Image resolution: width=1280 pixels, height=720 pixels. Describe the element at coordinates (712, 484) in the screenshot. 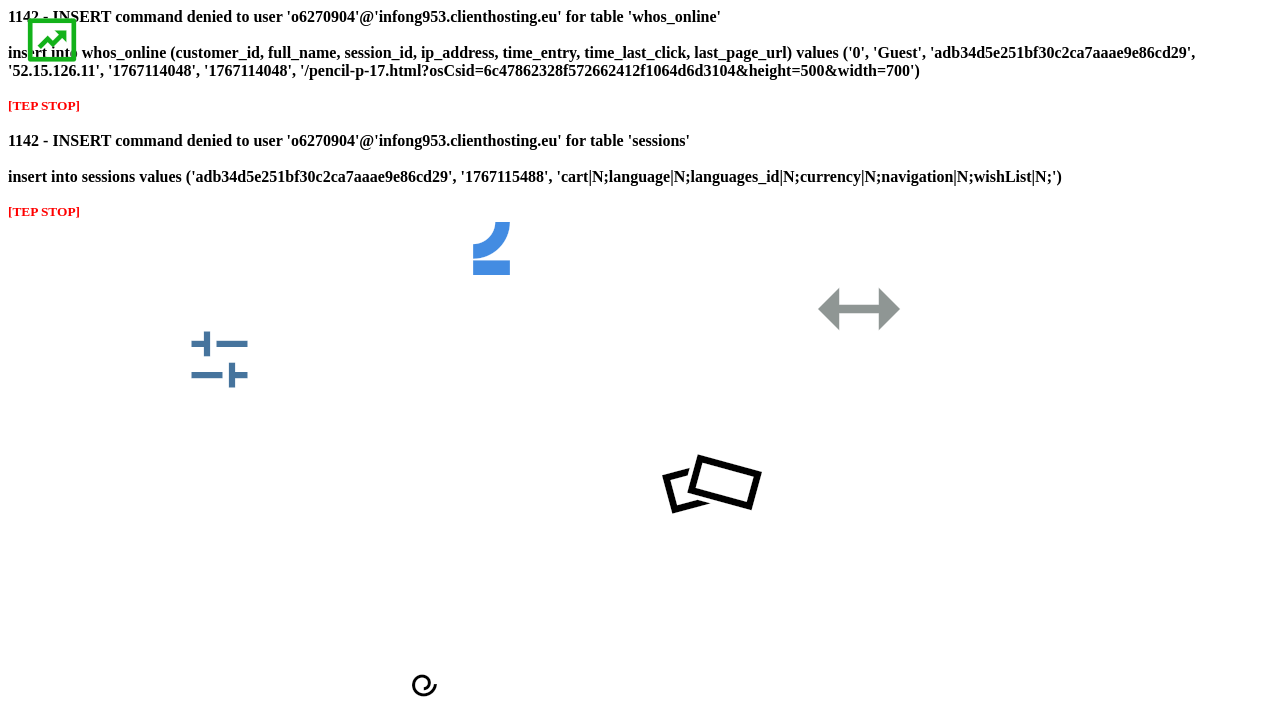

I see `open slickpic photo sharing app` at that location.